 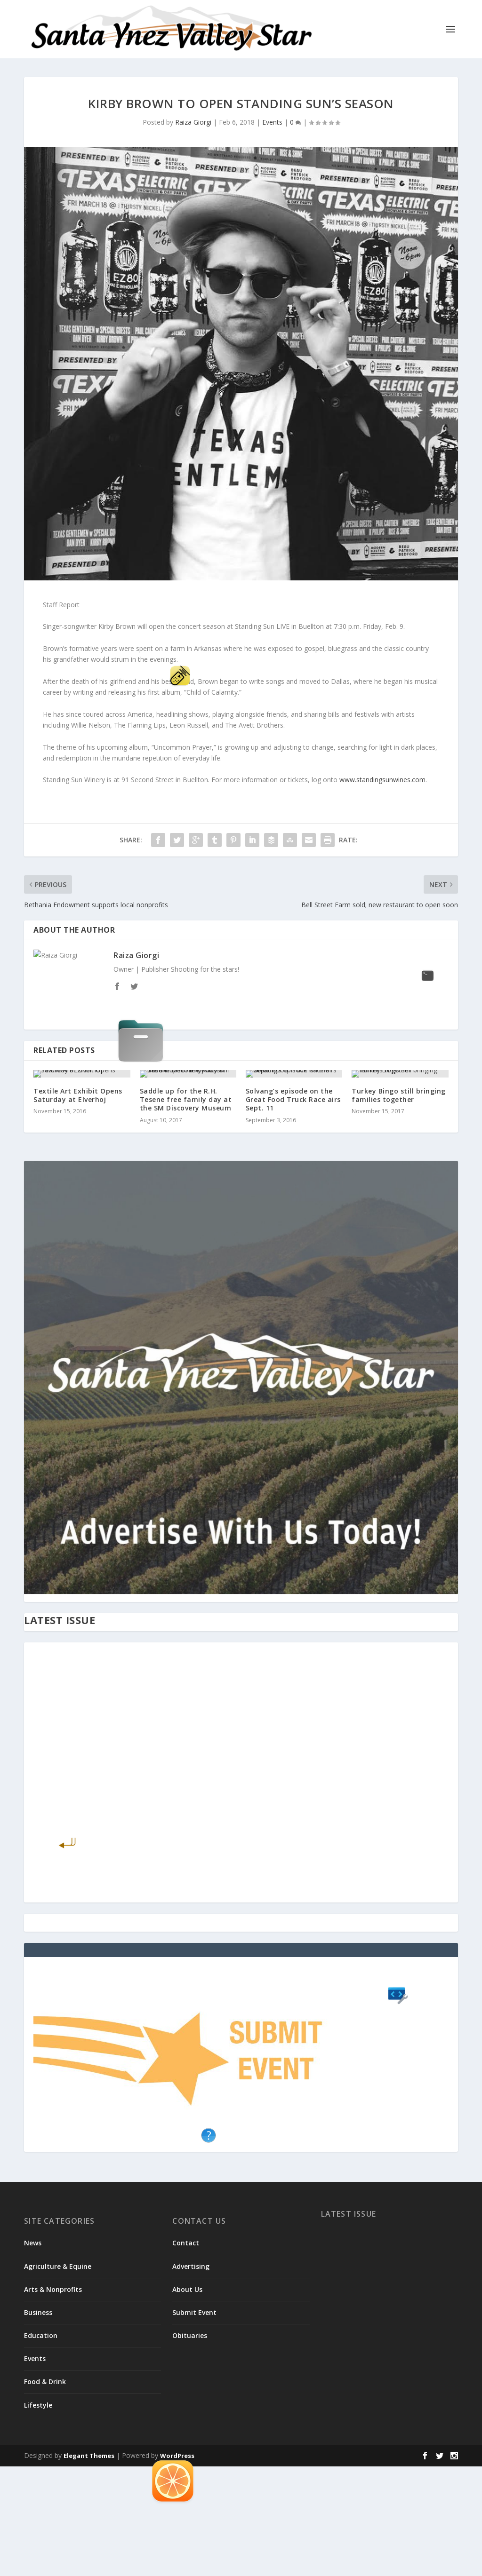 I want to click on open the file manager application, so click(x=141, y=1041).